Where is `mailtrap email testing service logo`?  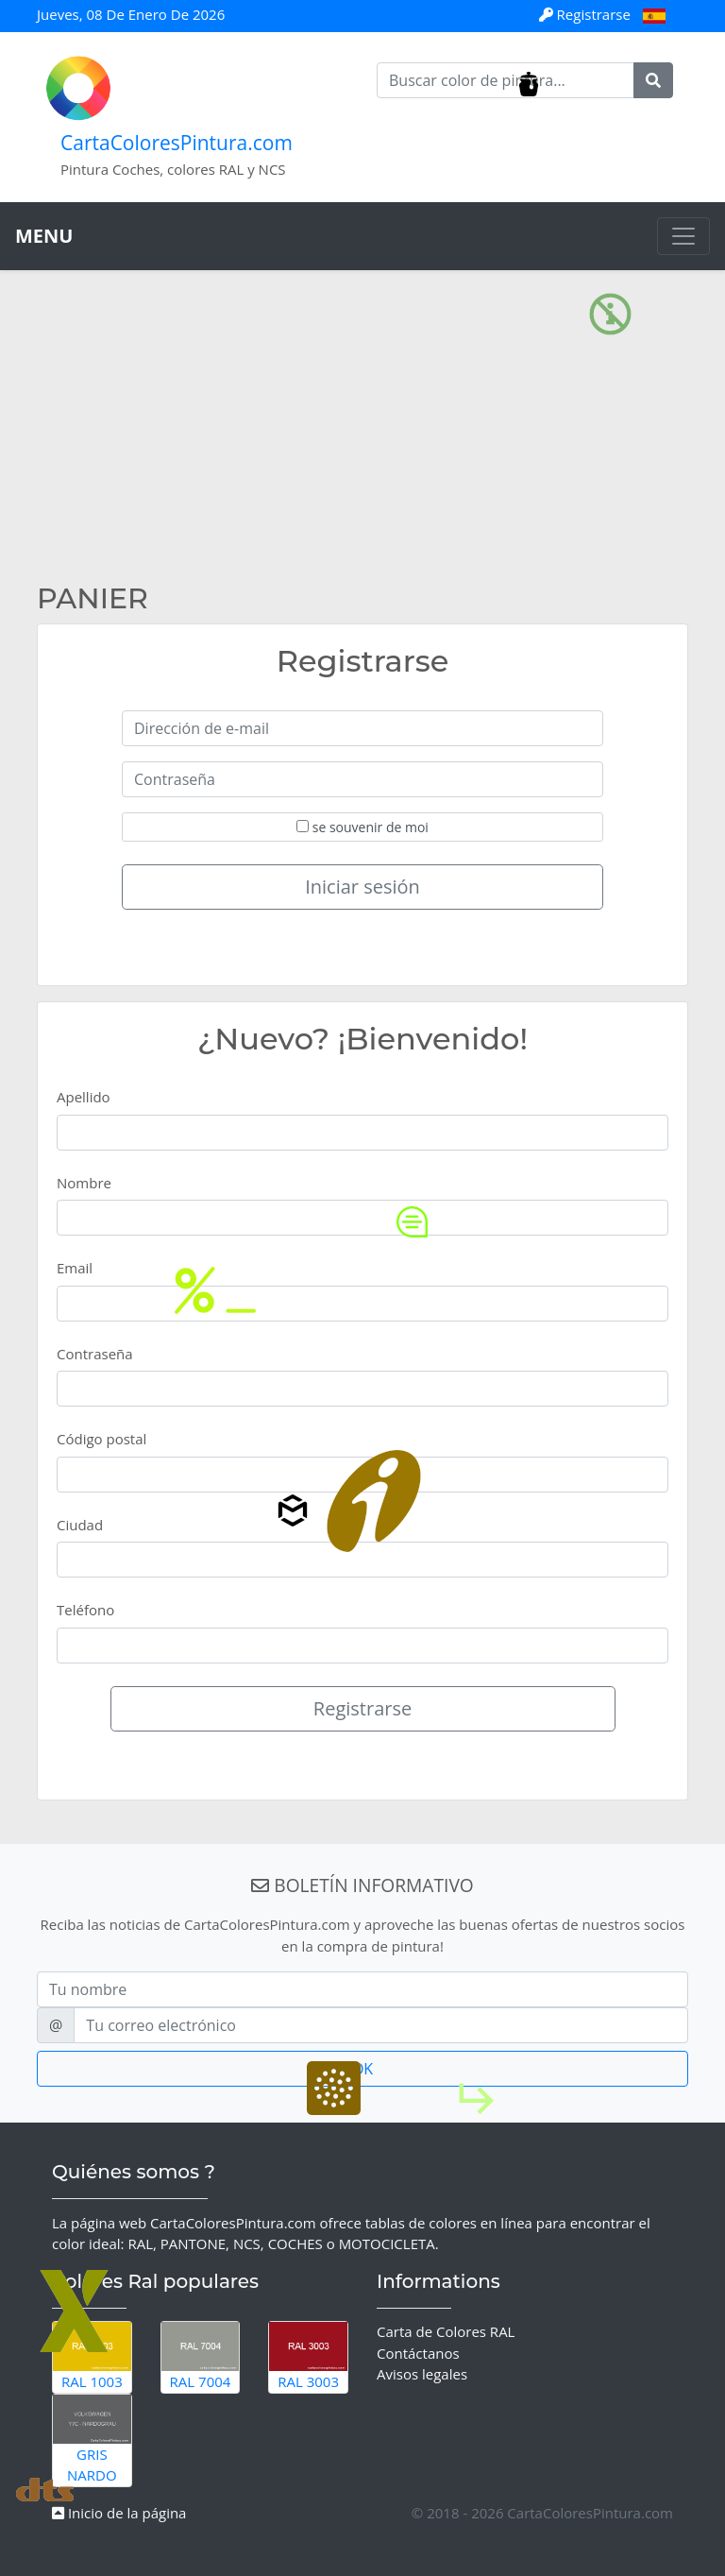 mailtrap email testing service logo is located at coordinates (293, 1510).